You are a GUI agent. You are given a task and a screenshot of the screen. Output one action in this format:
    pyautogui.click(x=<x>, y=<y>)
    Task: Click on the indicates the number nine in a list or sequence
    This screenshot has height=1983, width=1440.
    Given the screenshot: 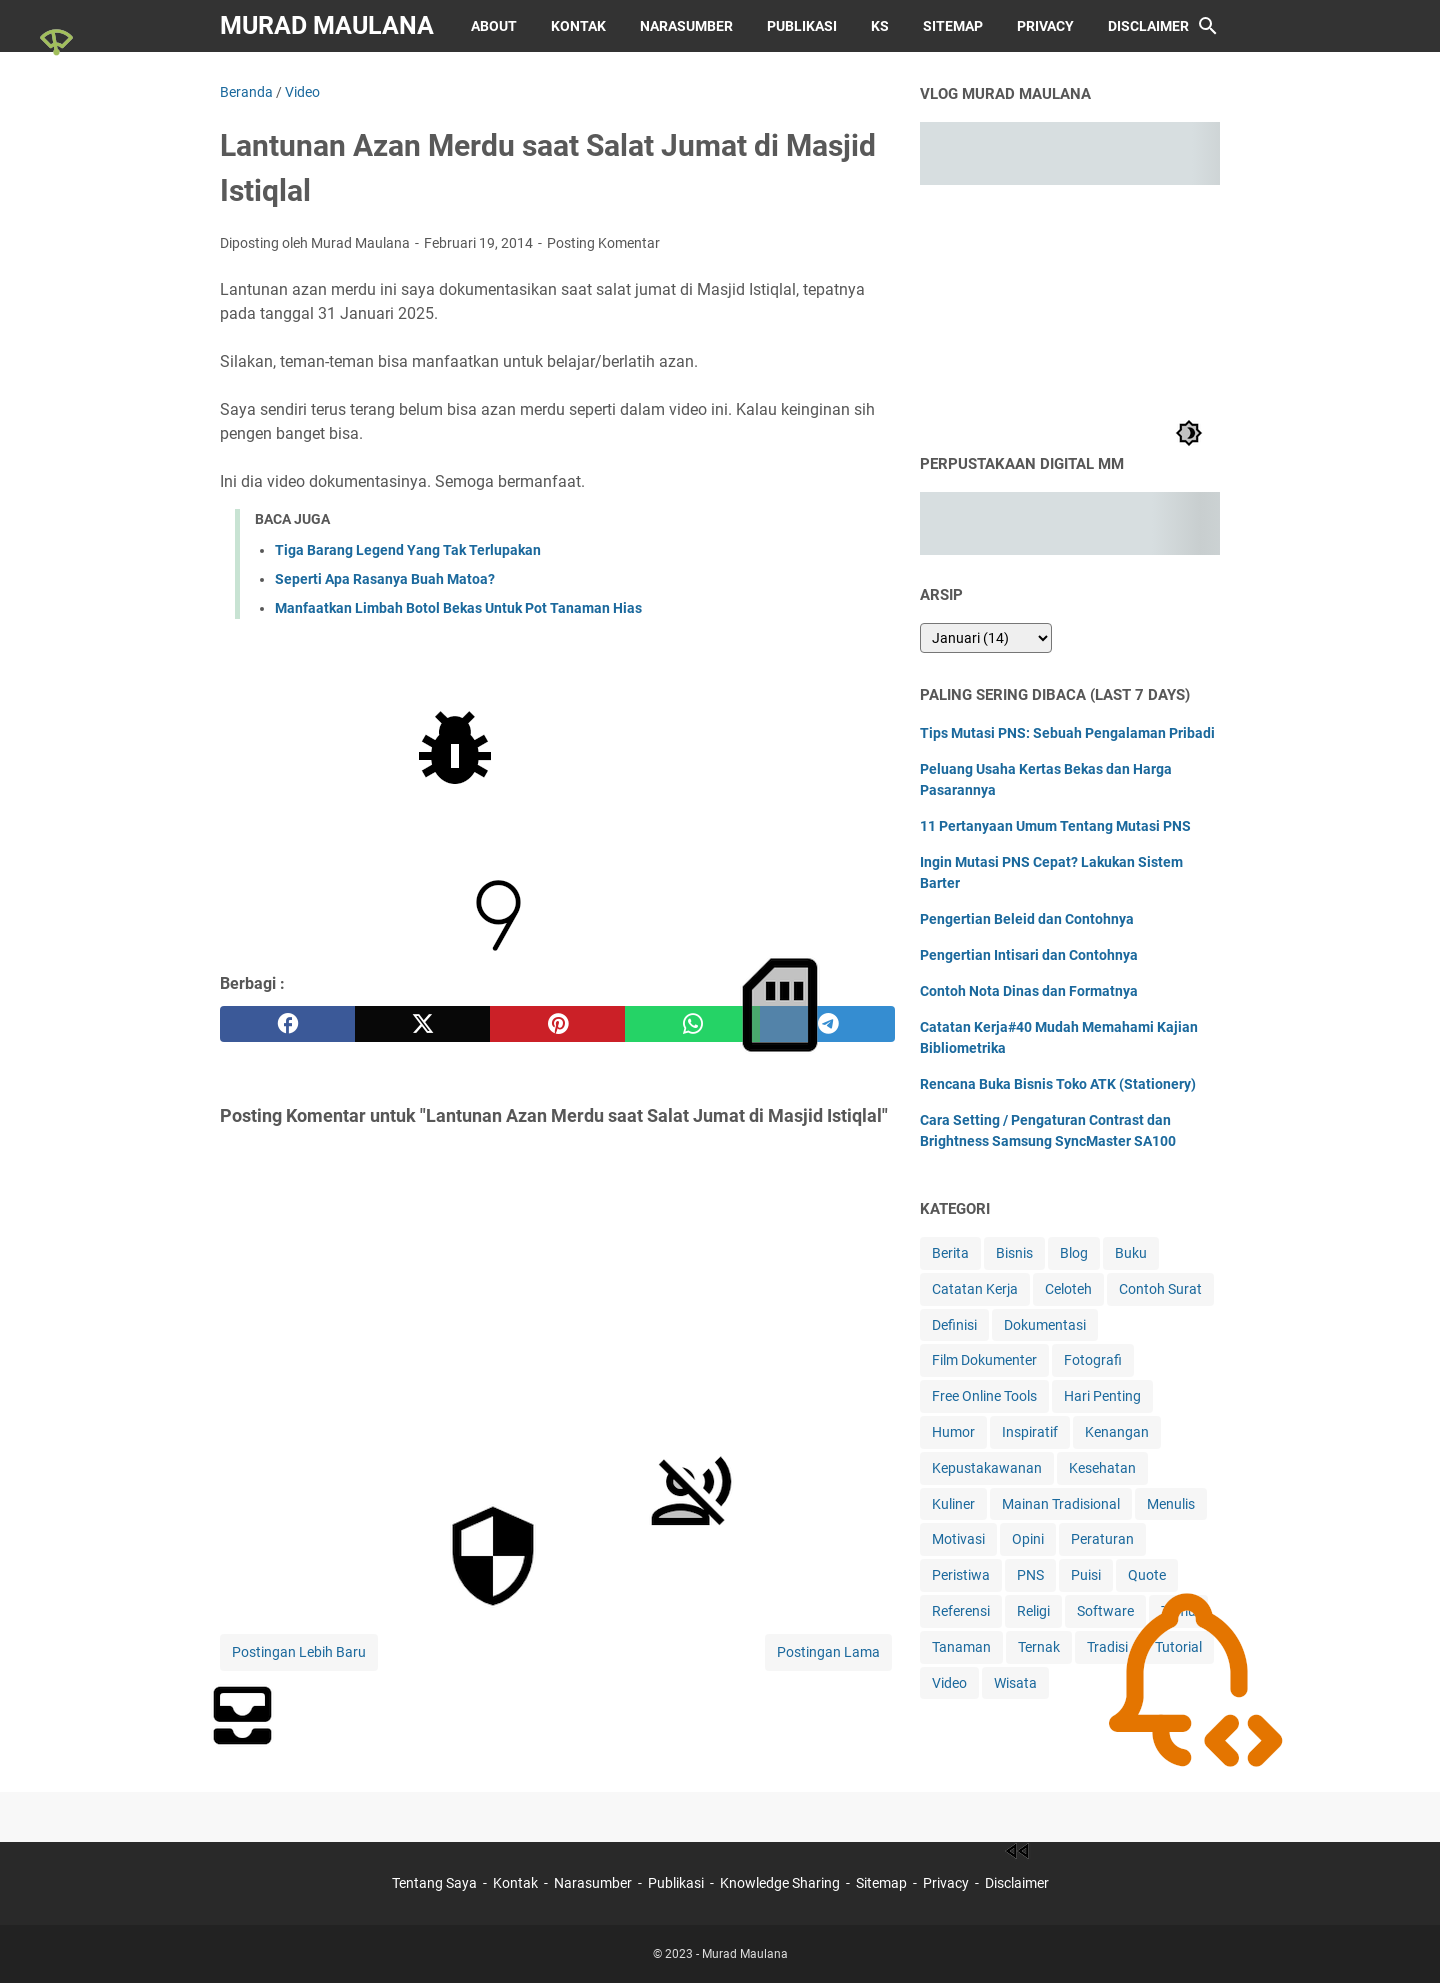 What is the action you would take?
    pyautogui.click(x=498, y=915)
    